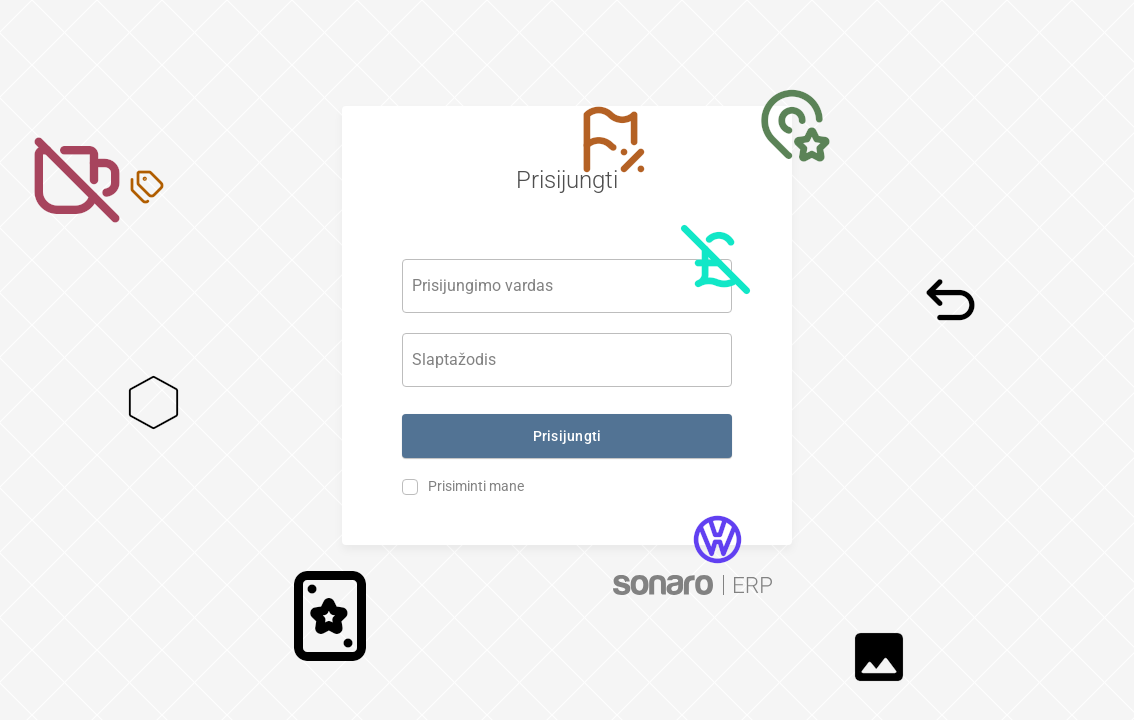 The height and width of the screenshot is (720, 1134). What do you see at coordinates (717, 539) in the screenshot?
I see `volkswagen brand or vehicle identification` at bounding box center [717, 539].